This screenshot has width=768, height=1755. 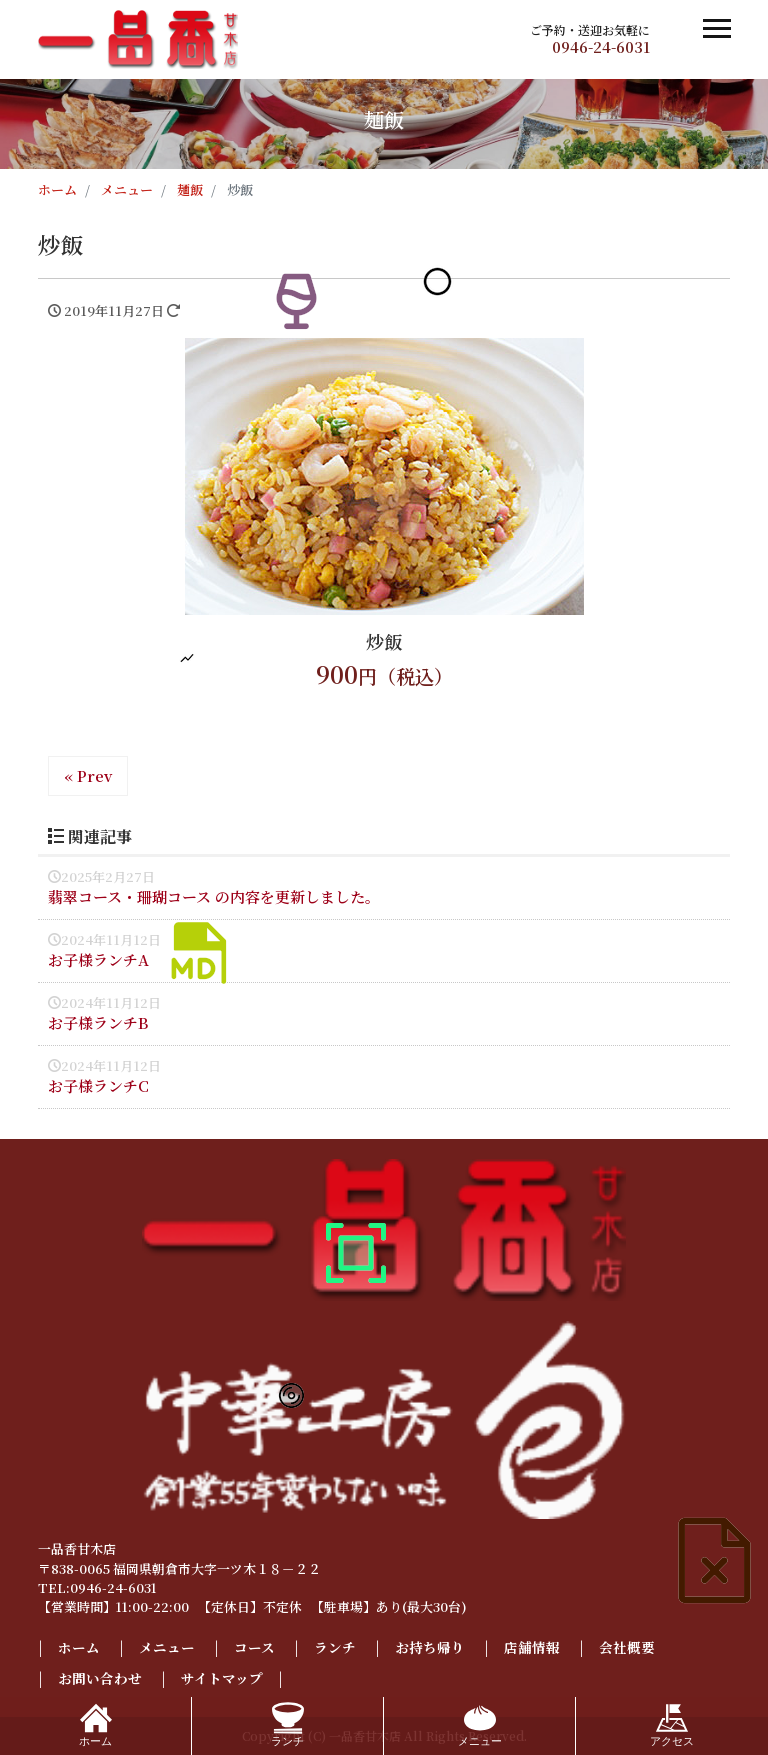 I want to click on access music or audio library, so click(x=291, y=1395).